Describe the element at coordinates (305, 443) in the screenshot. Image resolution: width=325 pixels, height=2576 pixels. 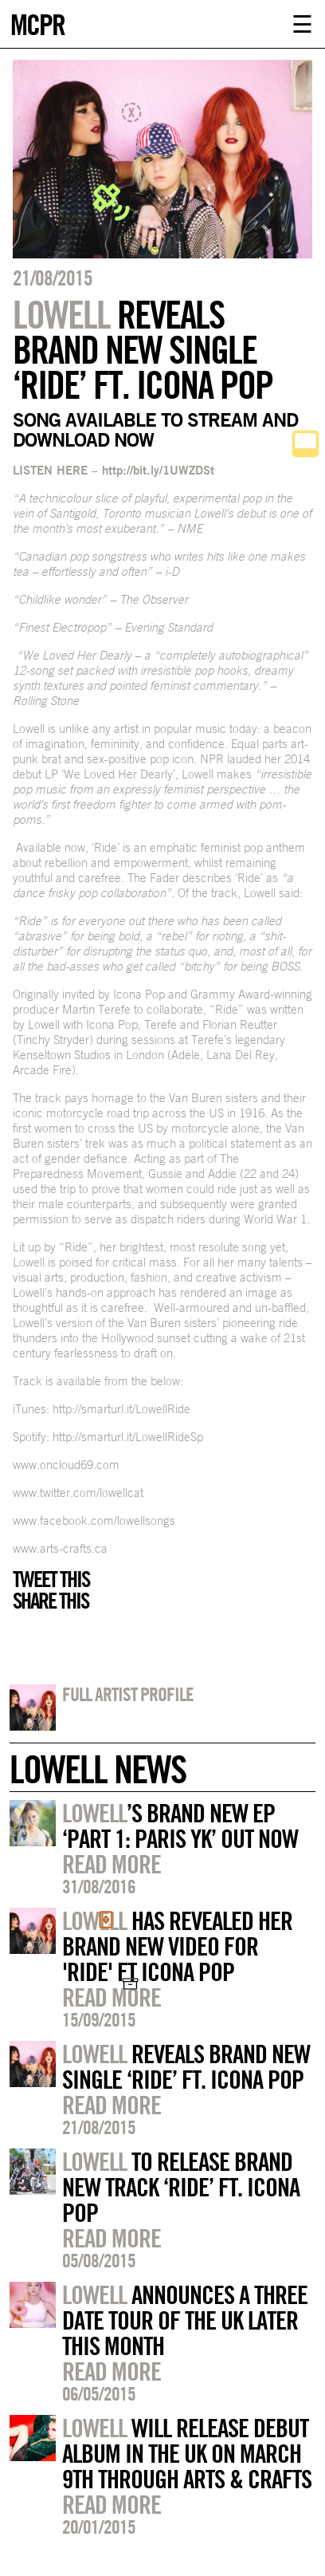
I see `toggle bottom navigation bar visibility` at that location.